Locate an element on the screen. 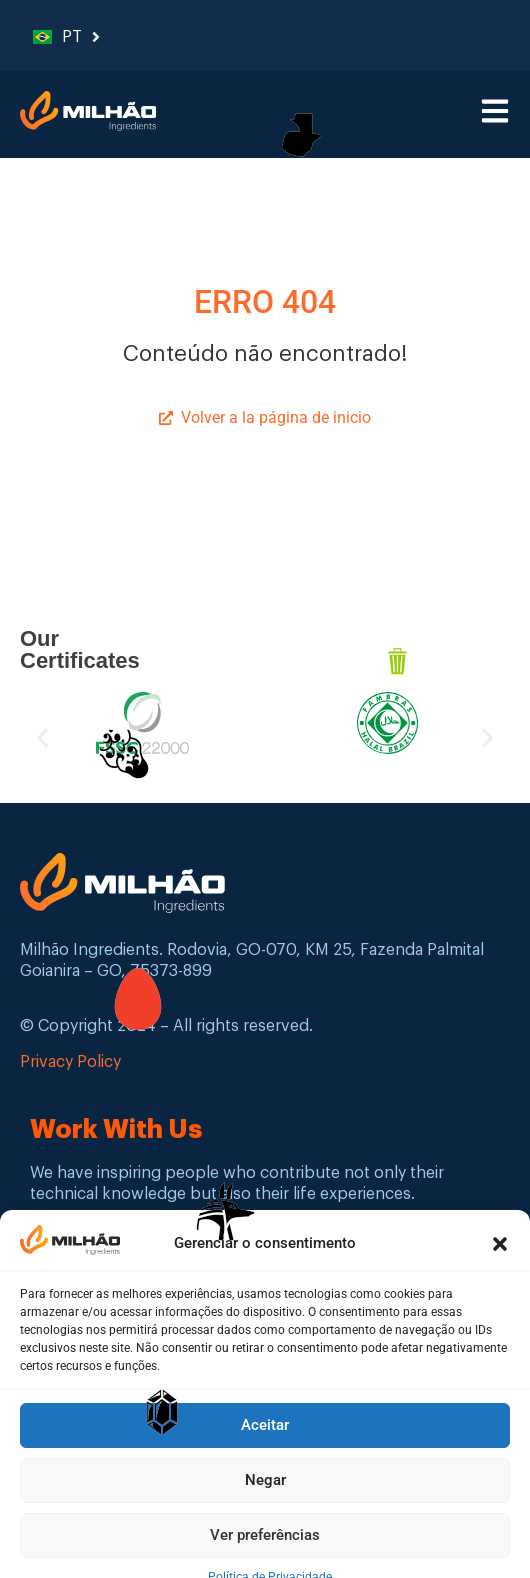 The width and height of the screenshot is (530, 1578). select anubis character or deity is located at coordinates (225, 1211).